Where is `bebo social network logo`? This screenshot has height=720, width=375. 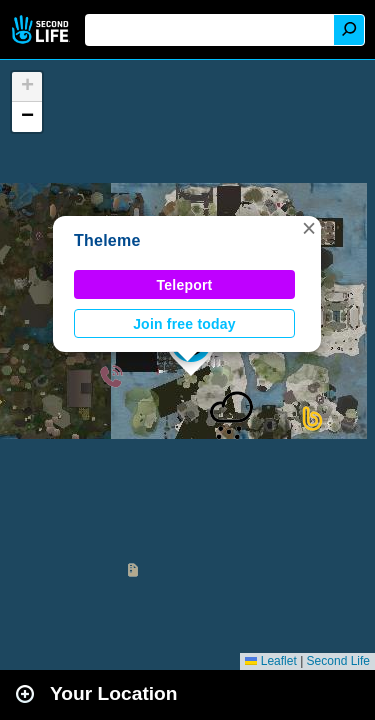 bebo social network logo is located at coordinates (312, 418).